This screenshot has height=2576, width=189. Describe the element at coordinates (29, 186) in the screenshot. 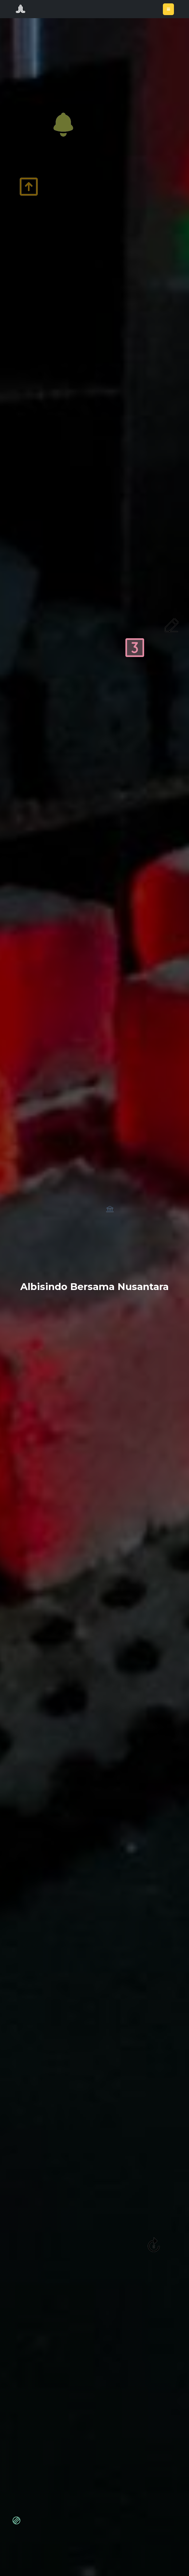

I see `upload a file or content` at that location.